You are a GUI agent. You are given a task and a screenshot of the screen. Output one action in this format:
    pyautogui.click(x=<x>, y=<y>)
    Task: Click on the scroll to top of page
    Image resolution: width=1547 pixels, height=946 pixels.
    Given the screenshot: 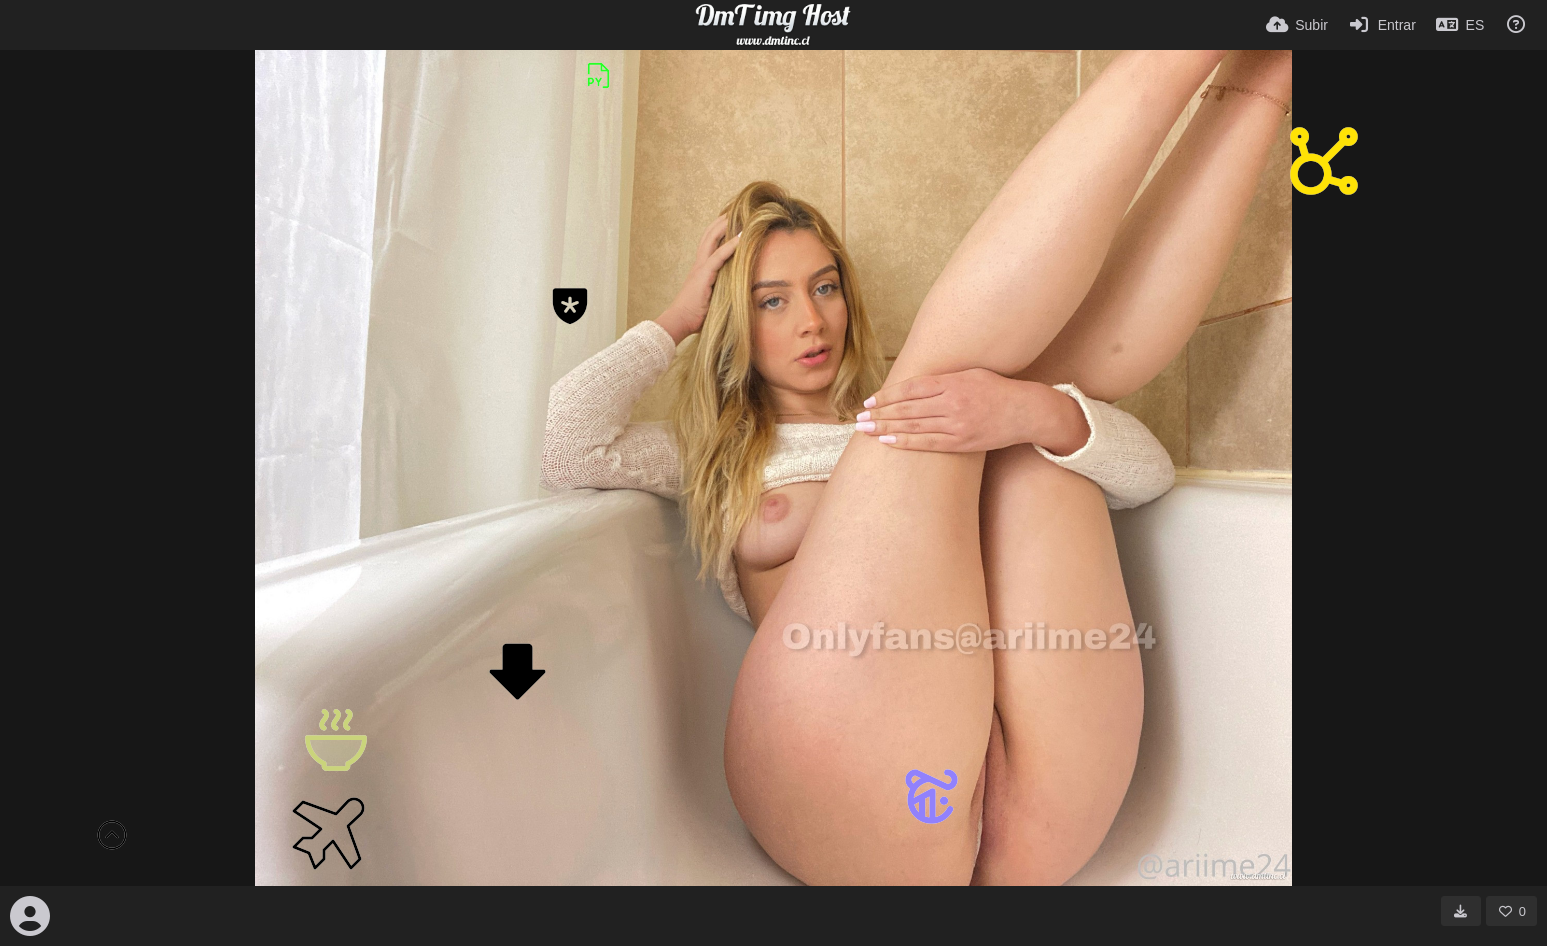 What is the action you would take?
    pyautogui.click(x=112, y=835)
    